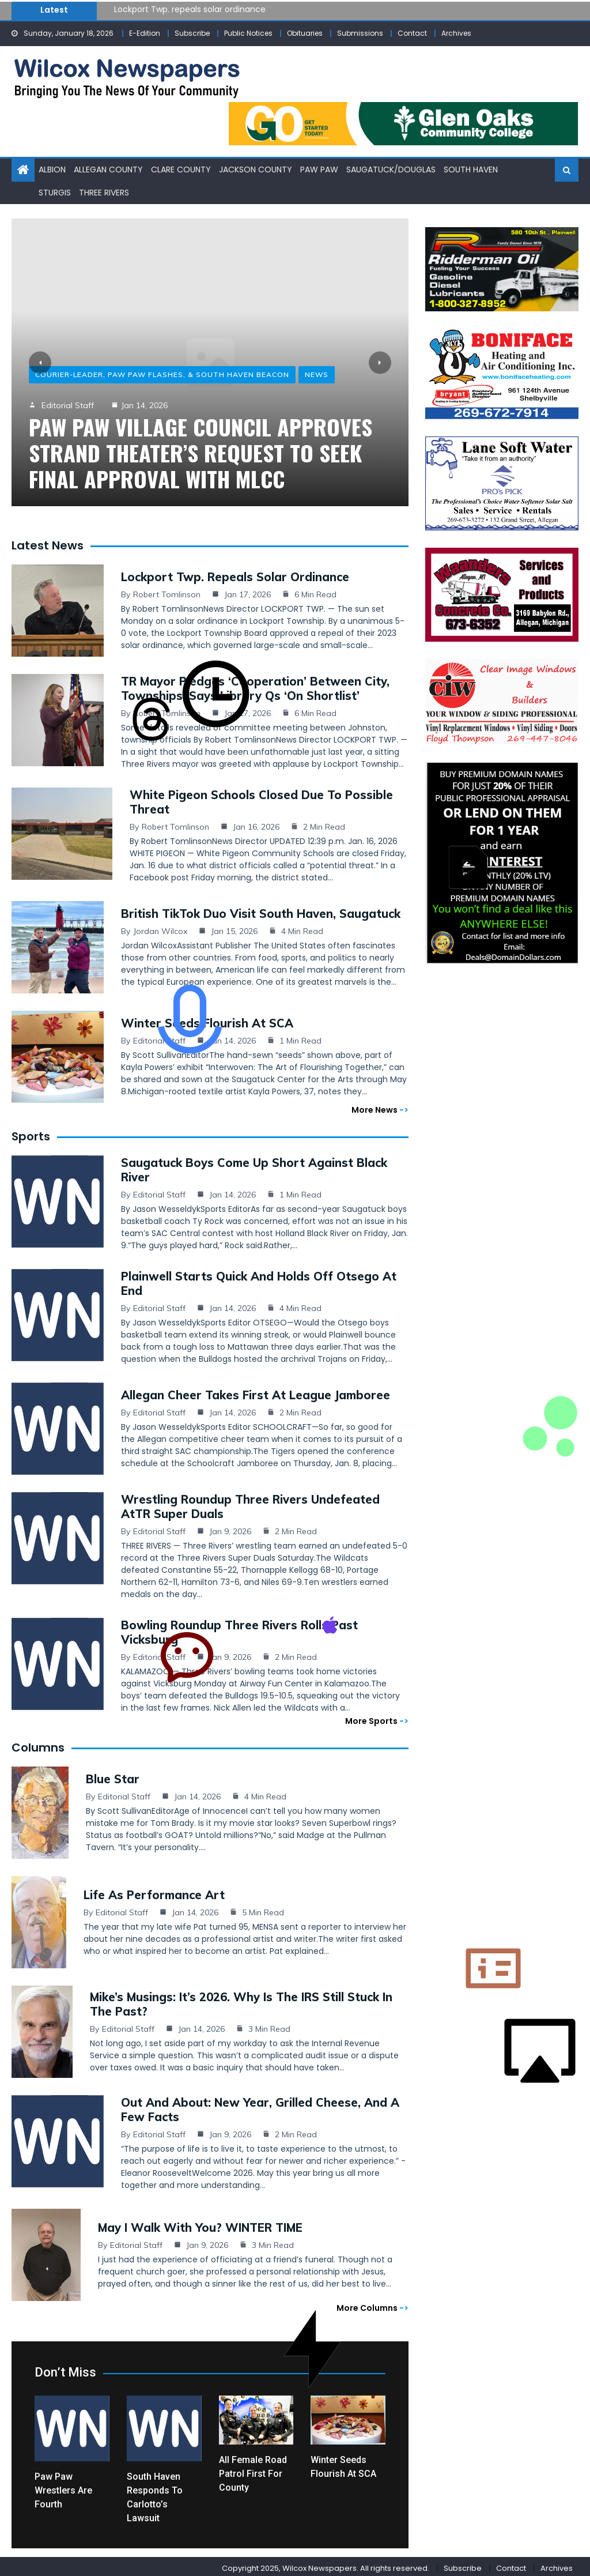  Describe the element at coordinates (468, 867) in the screenshot. I see `open a video file` at that location.